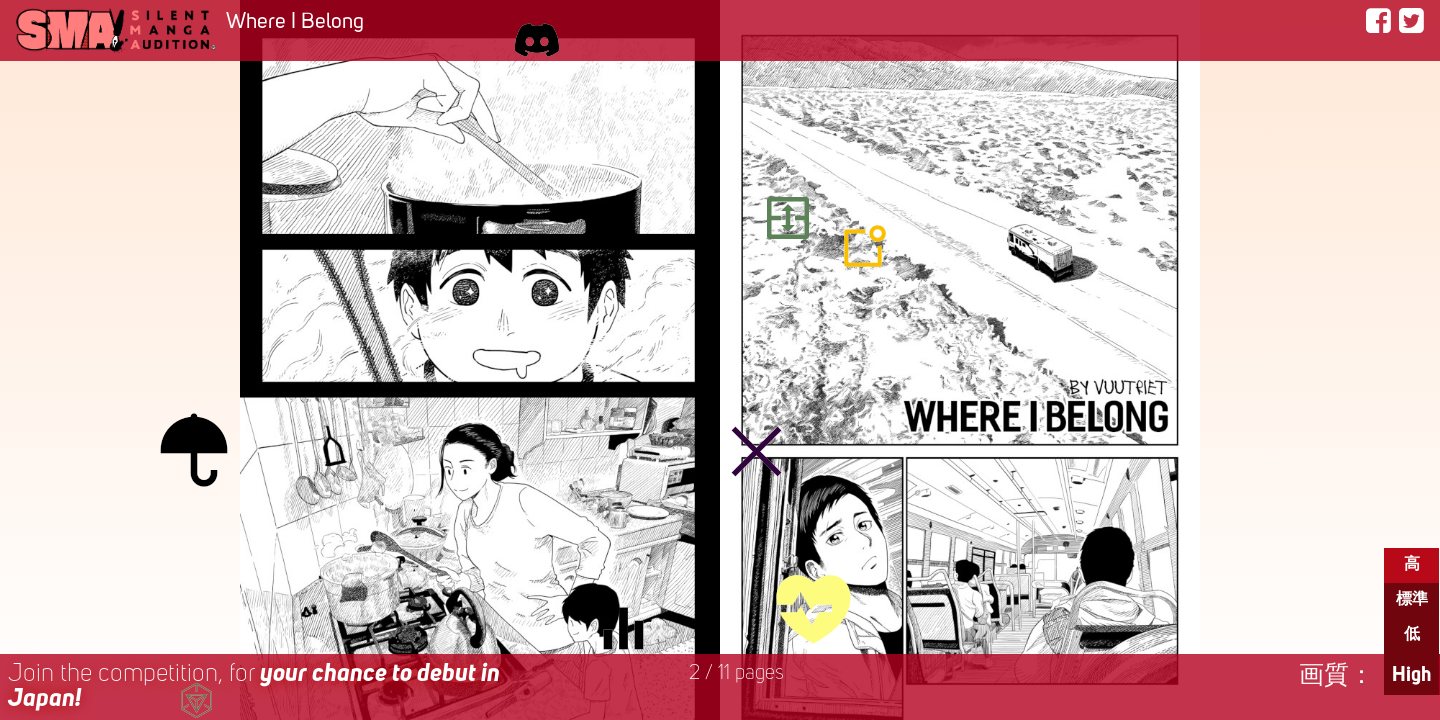 The height and width of the screenshot is (720, 1440). Describe the element at coordinates (196, 700) in the screenshot. I see `open the Ingress app` at that location.